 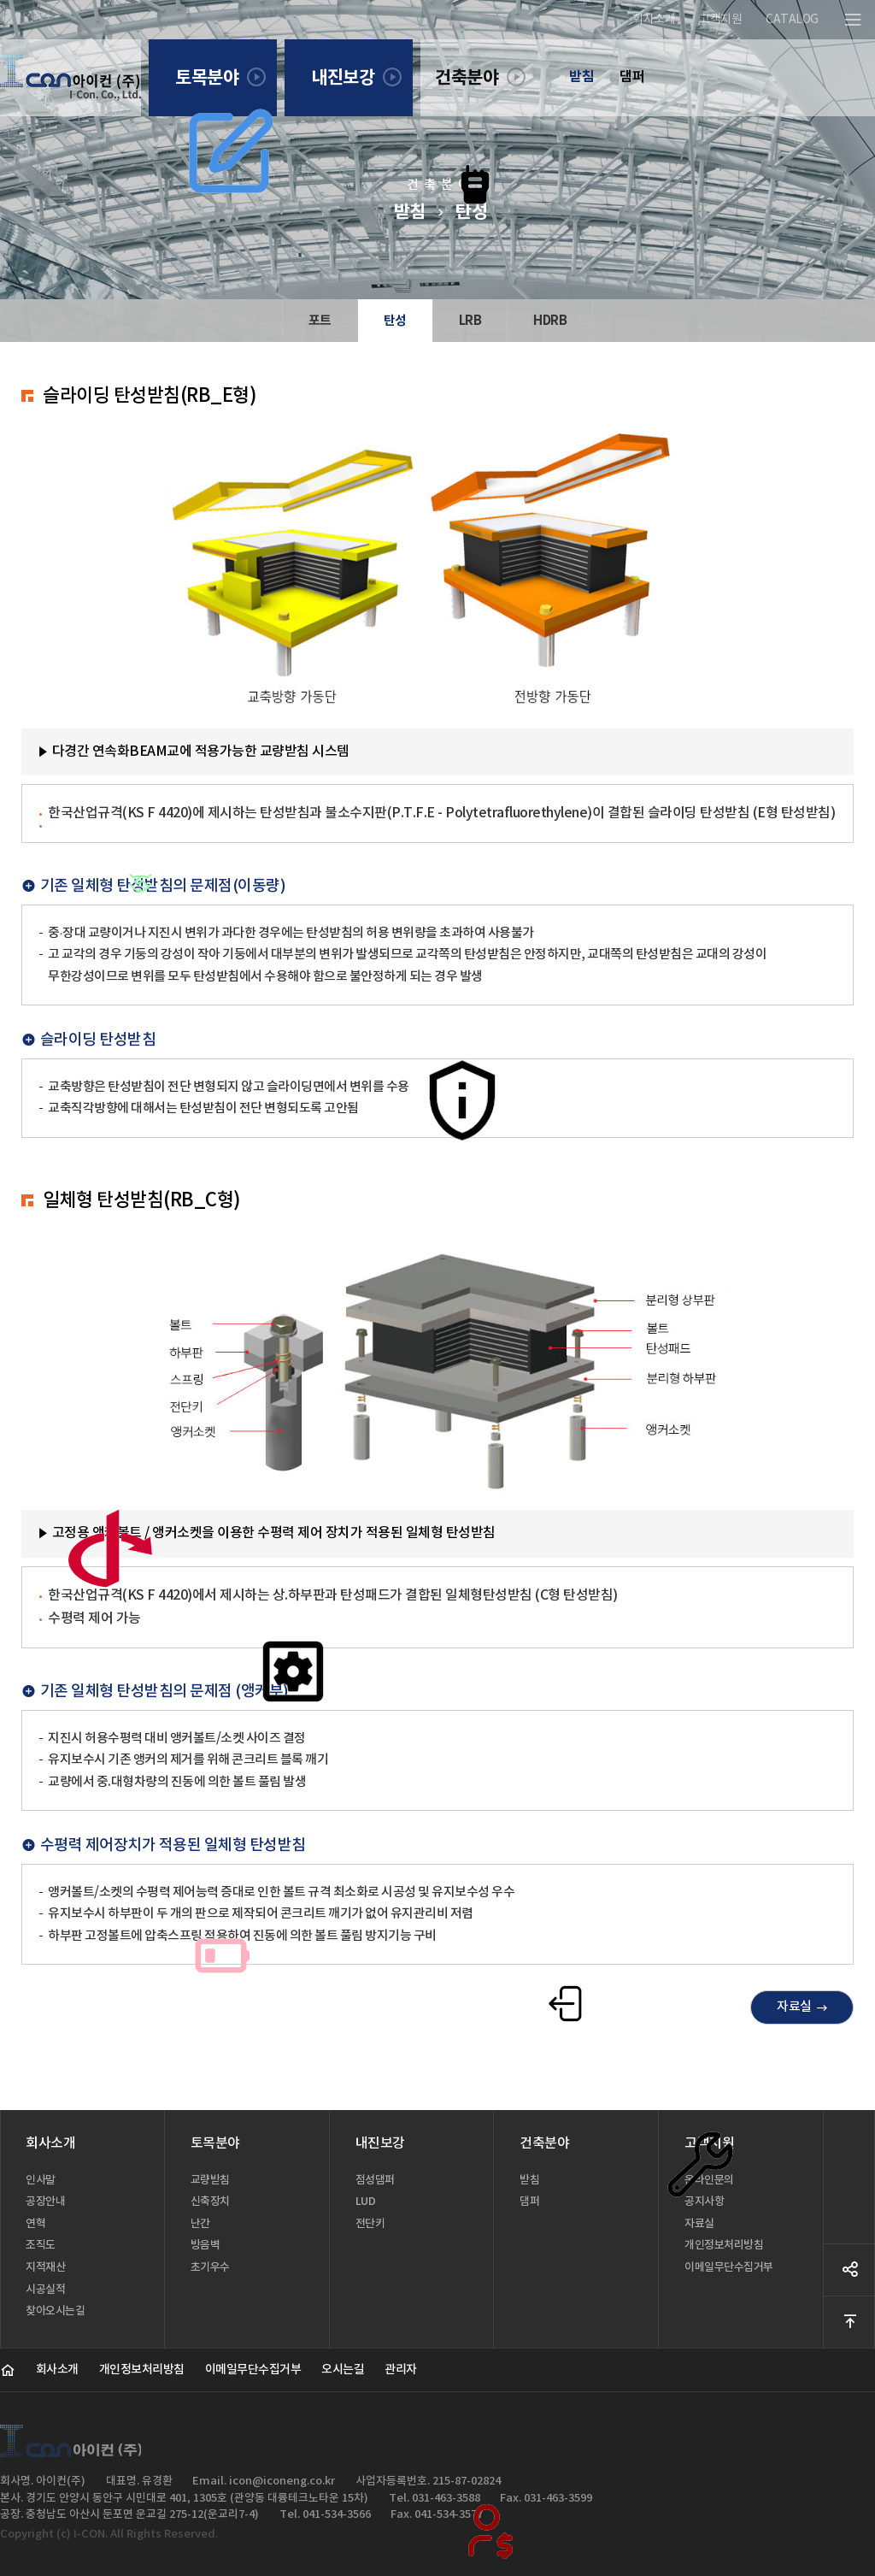 I want to click on indicates low battery level, so click(x=220, y=1955).